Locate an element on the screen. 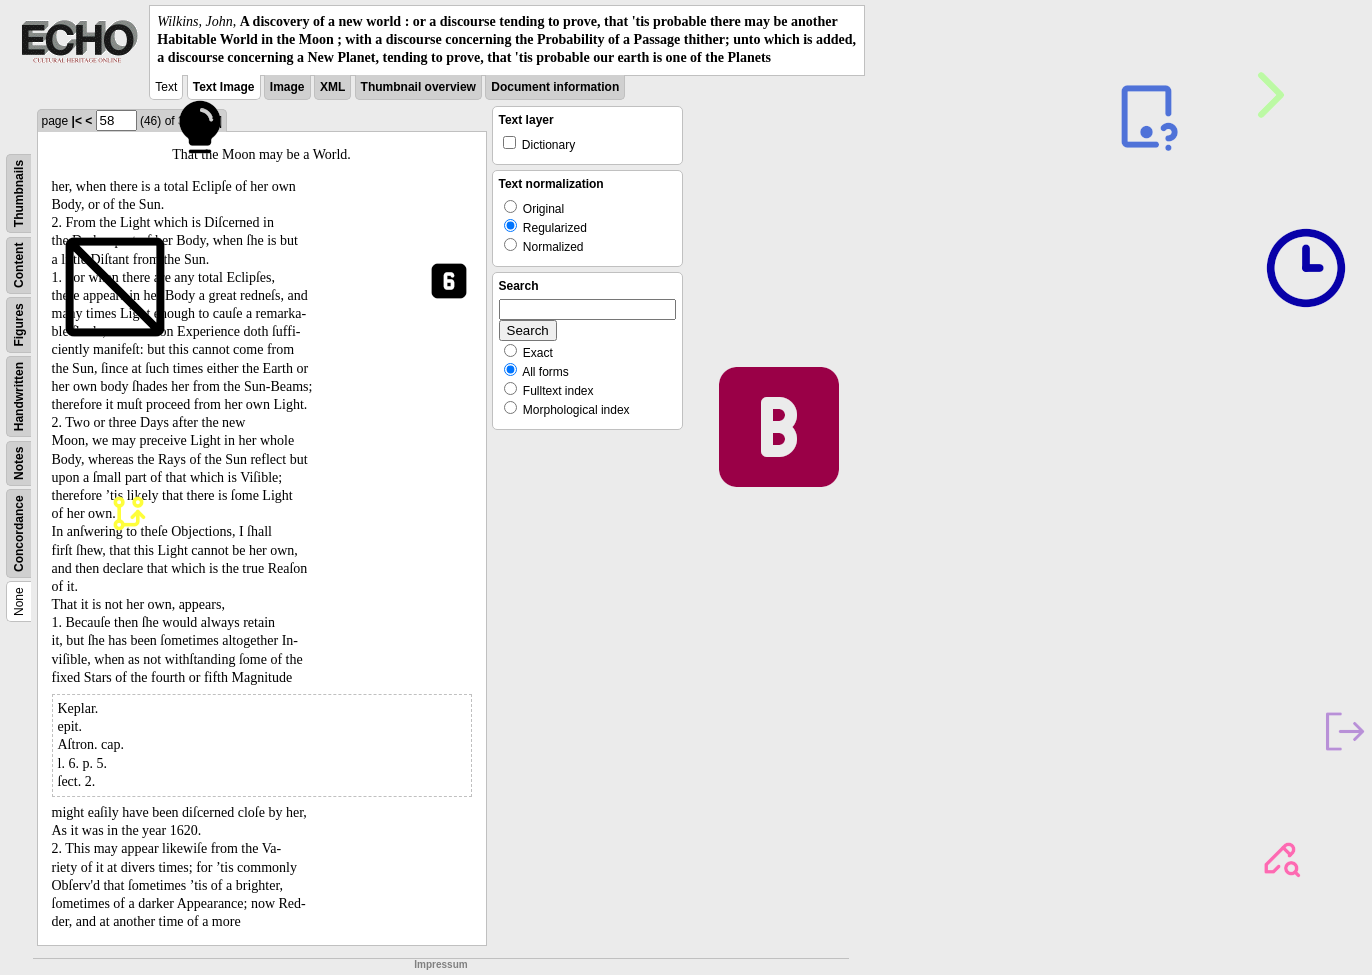 Image resolution: width=1372 pixels, height=975 pixels. sign out of your account is located at coordinates (1343, 731).